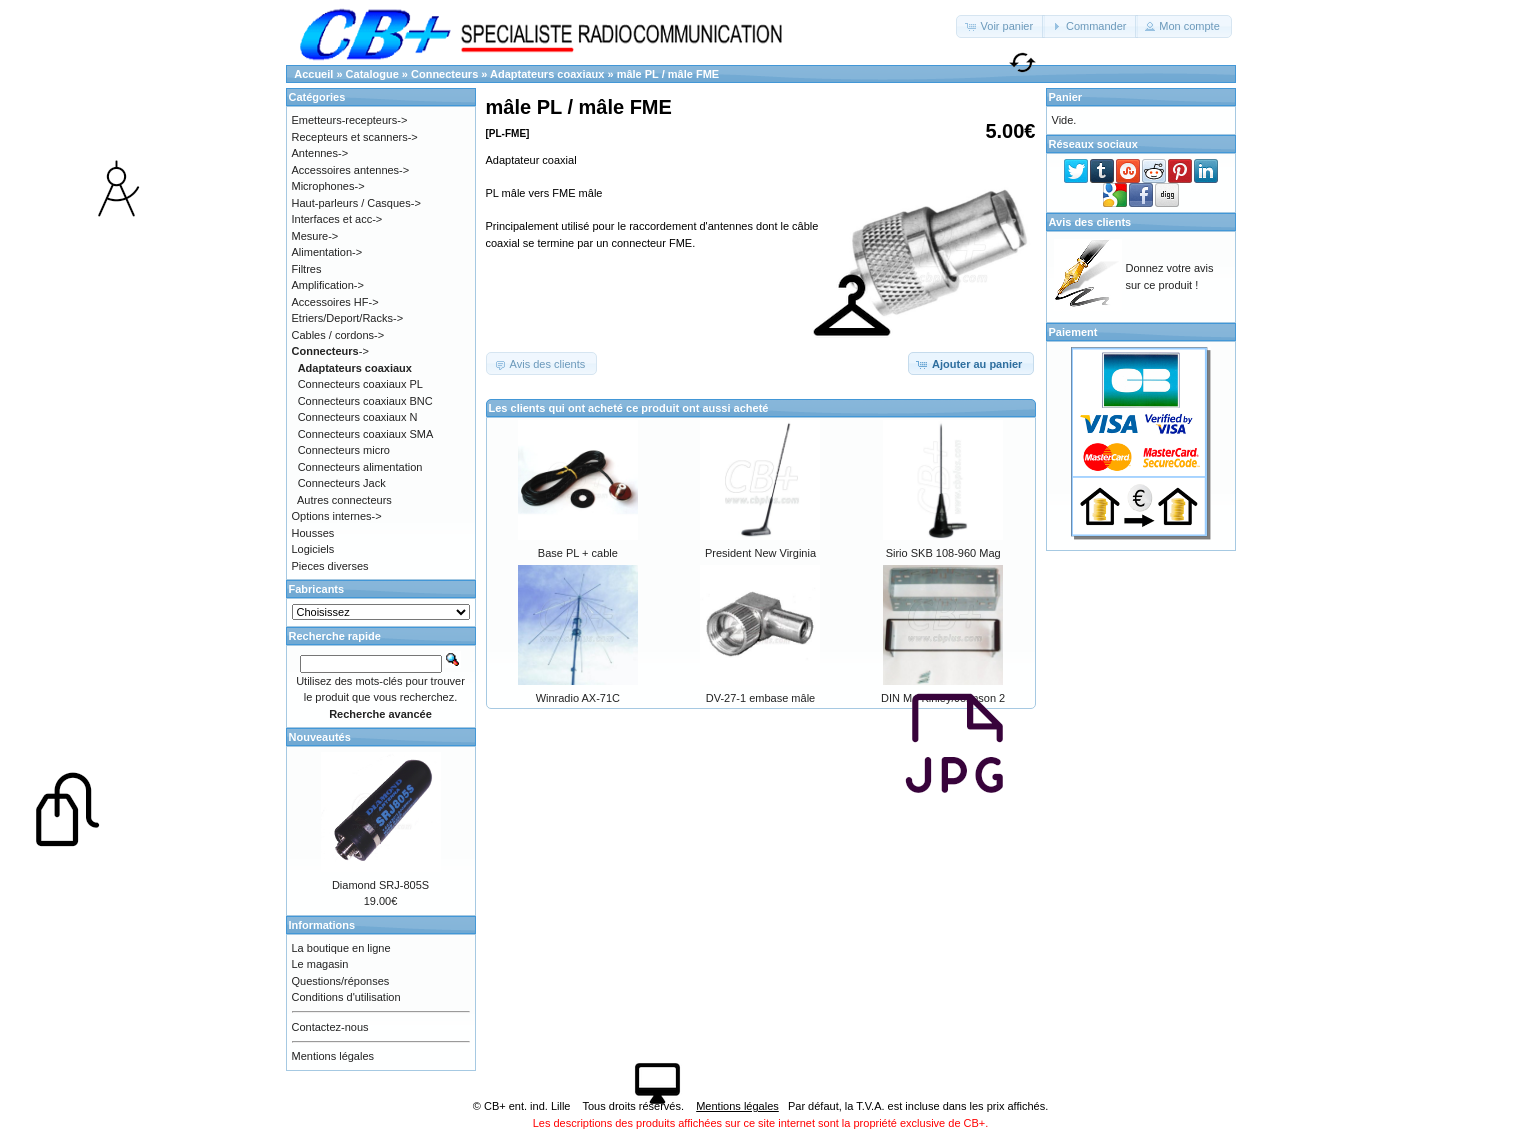  I want to click on switch to desktop view, so click(657, 1083).